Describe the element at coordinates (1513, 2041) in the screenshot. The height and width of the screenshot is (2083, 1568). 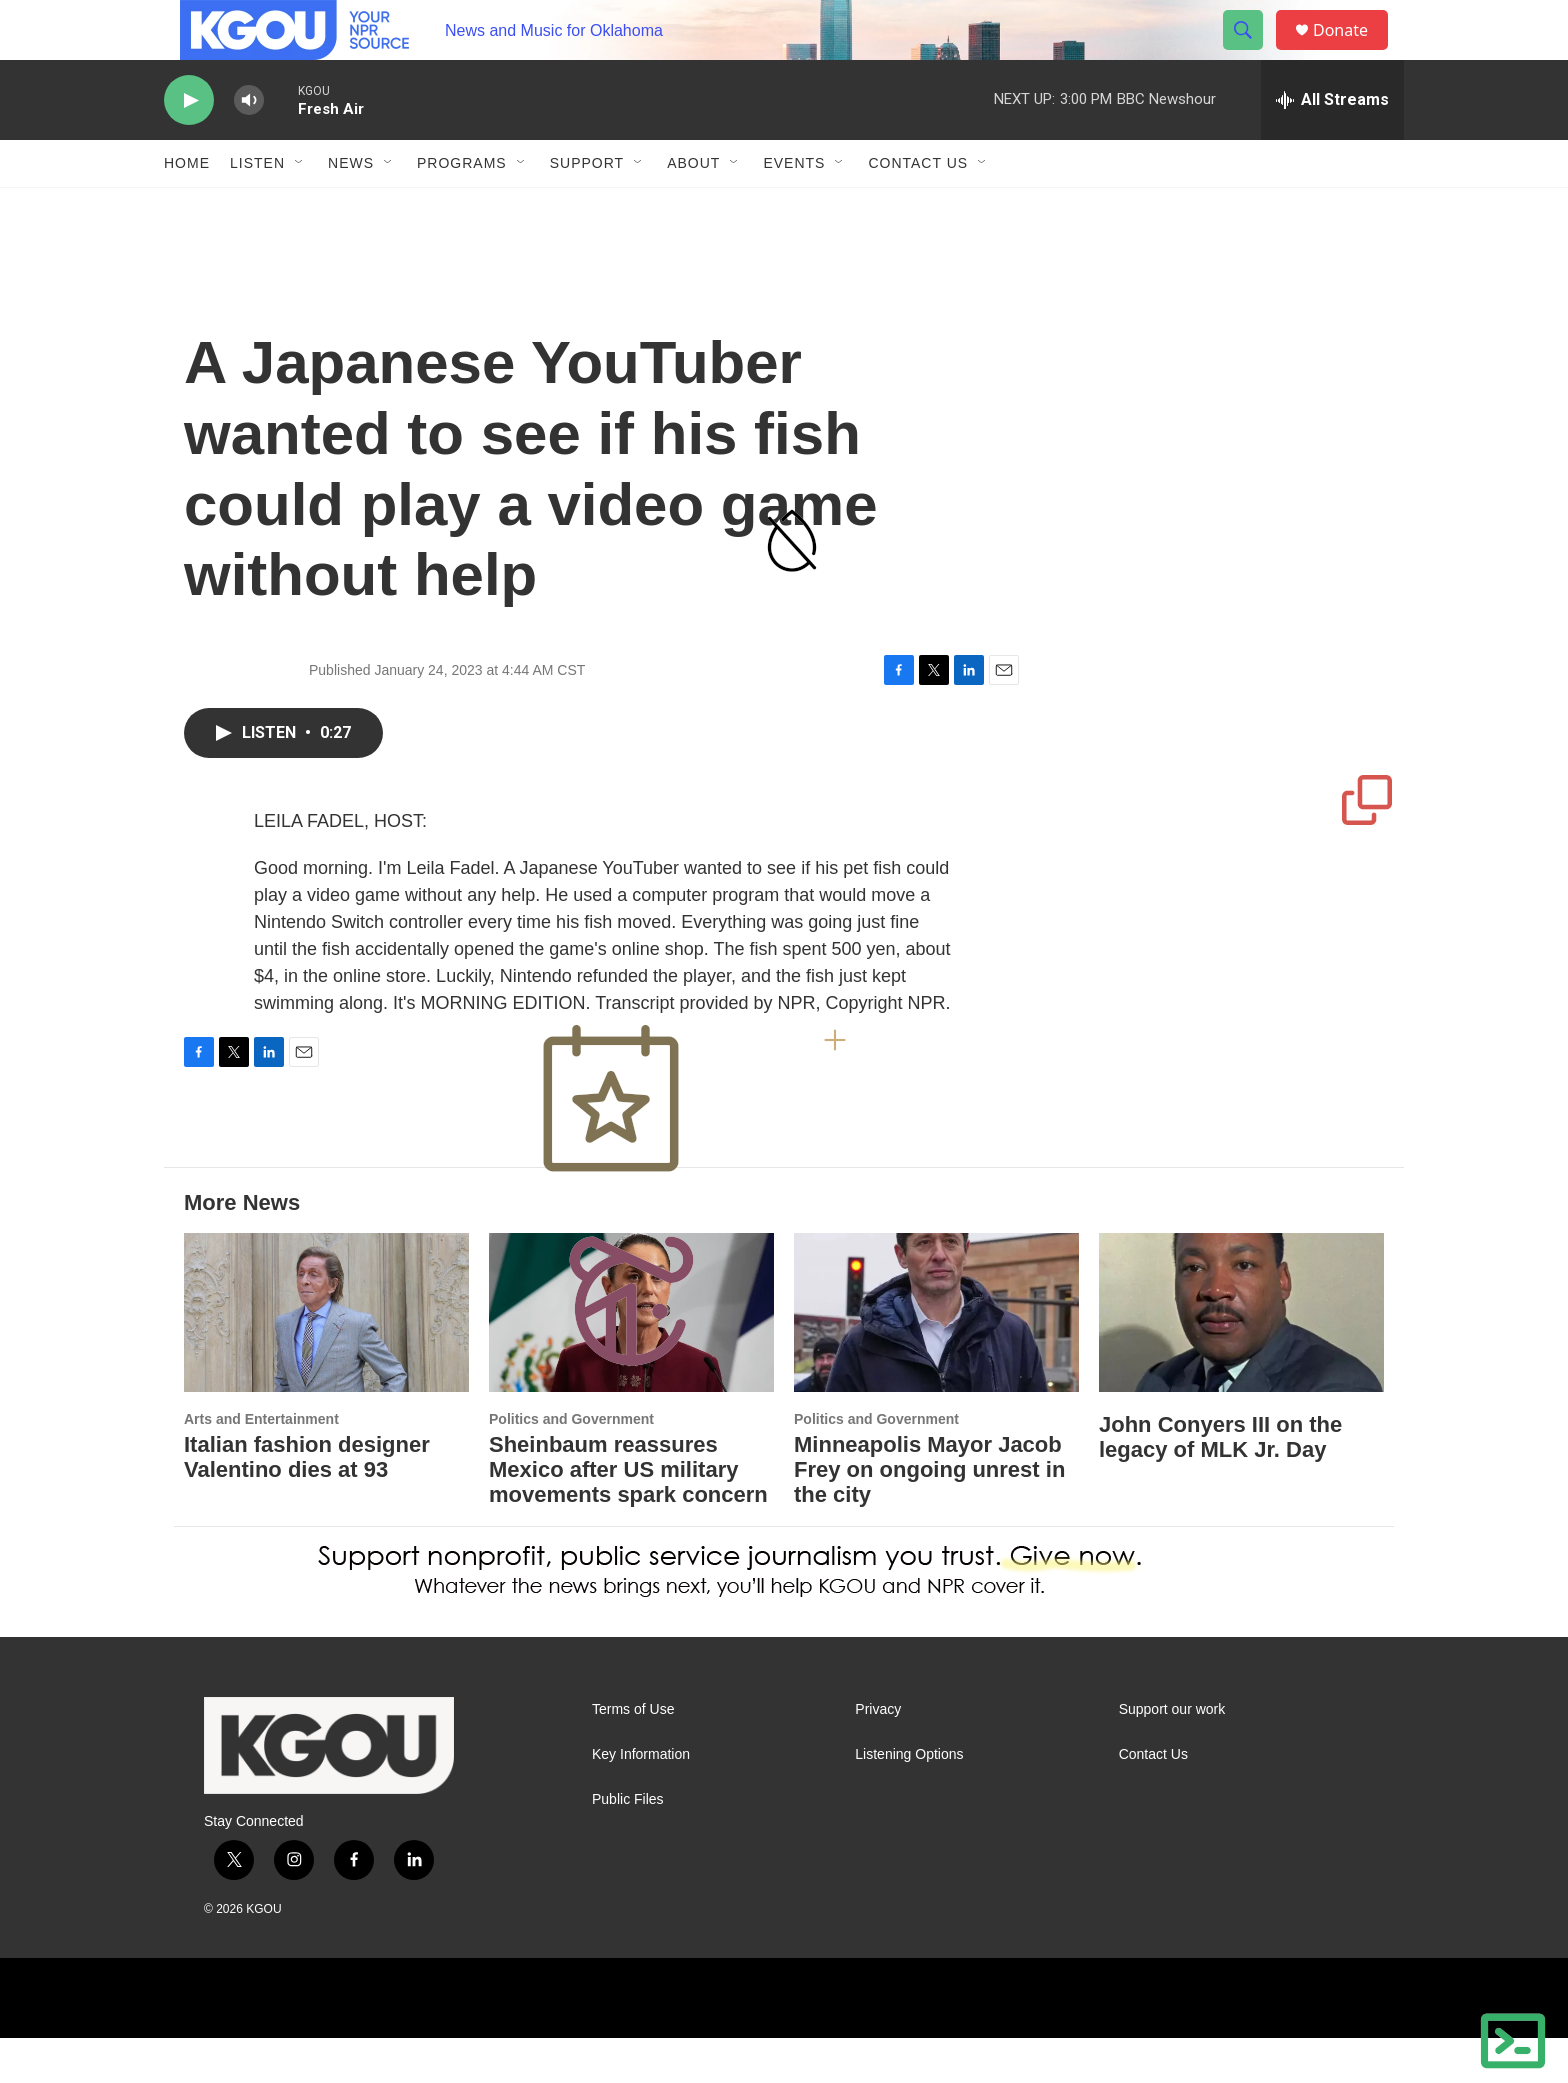
I see `open the command line terminal` at that location.